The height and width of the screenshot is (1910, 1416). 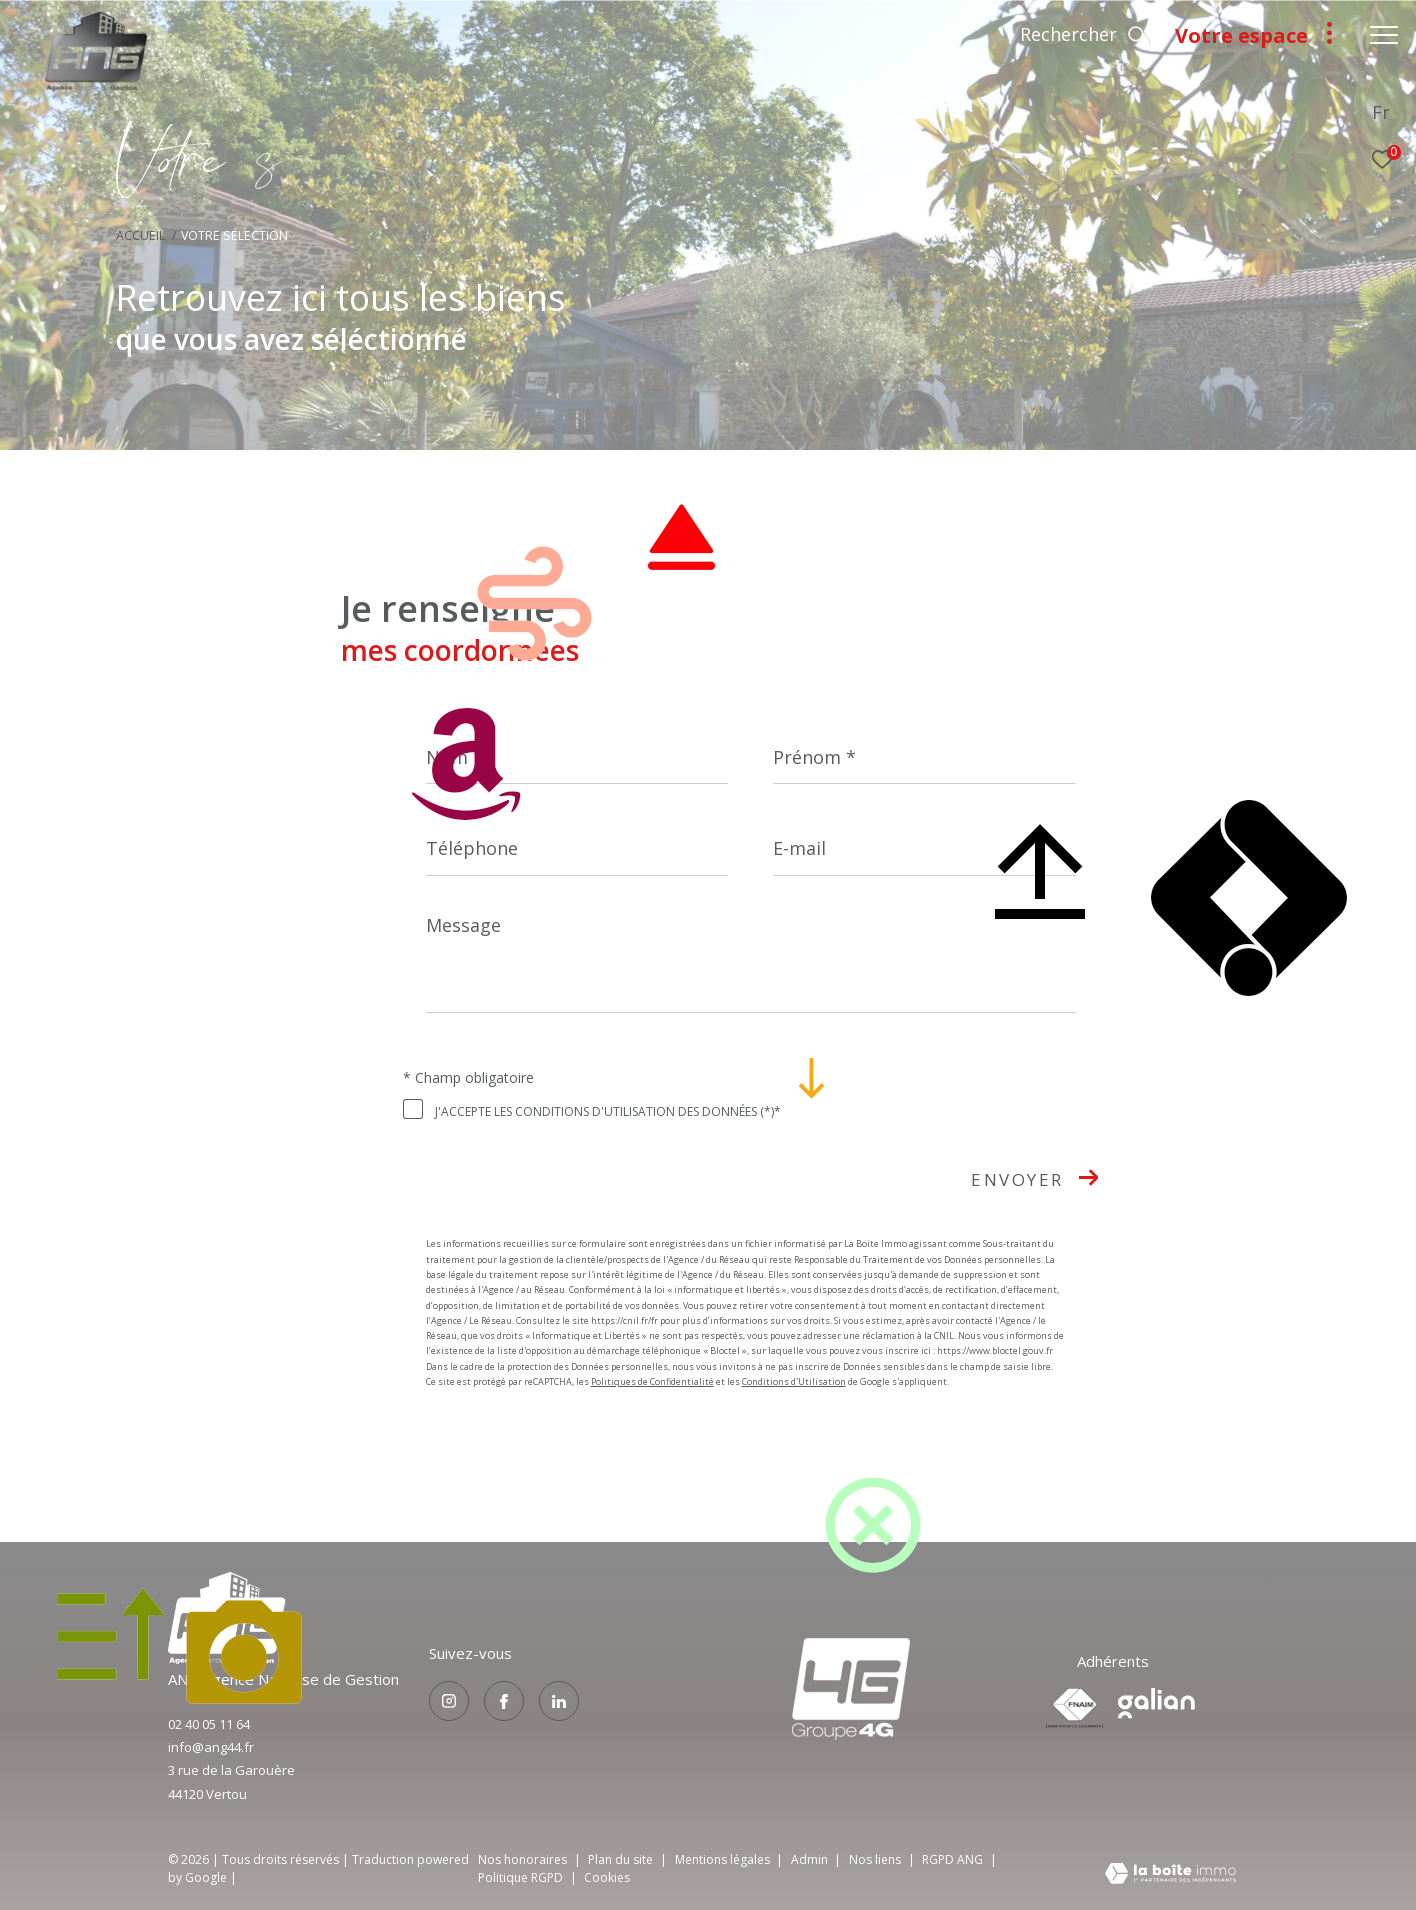 What do you see at coordinates (1040, 874) in the screenshot?
I see `upload a file or document` at bounding box center [1040, 874].